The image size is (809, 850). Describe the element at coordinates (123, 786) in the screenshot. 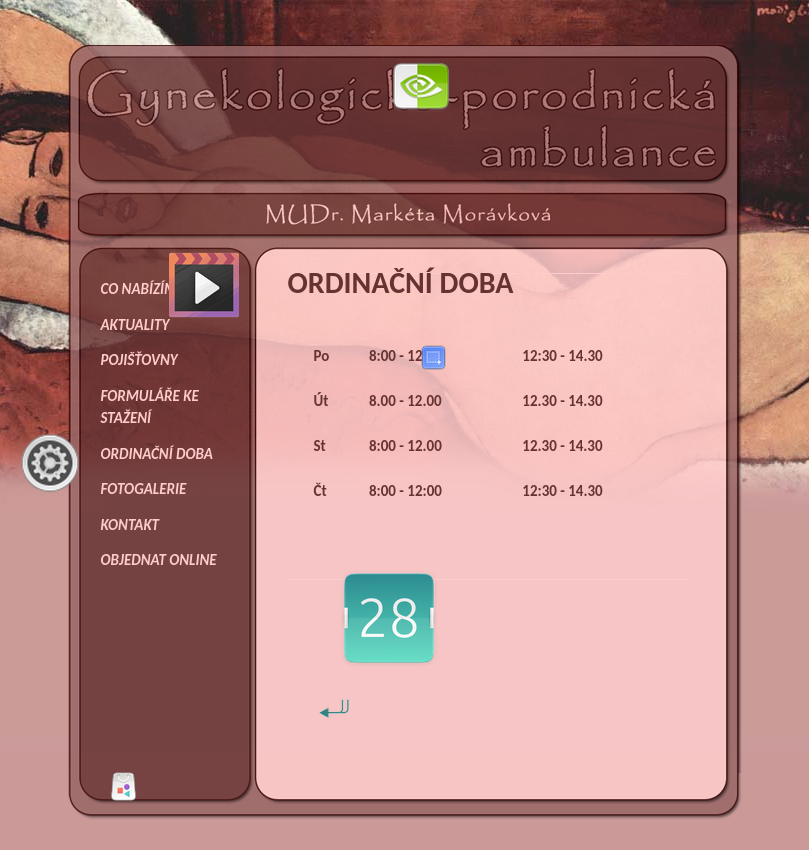

I see `open the software center to browse and install apps` at that location.